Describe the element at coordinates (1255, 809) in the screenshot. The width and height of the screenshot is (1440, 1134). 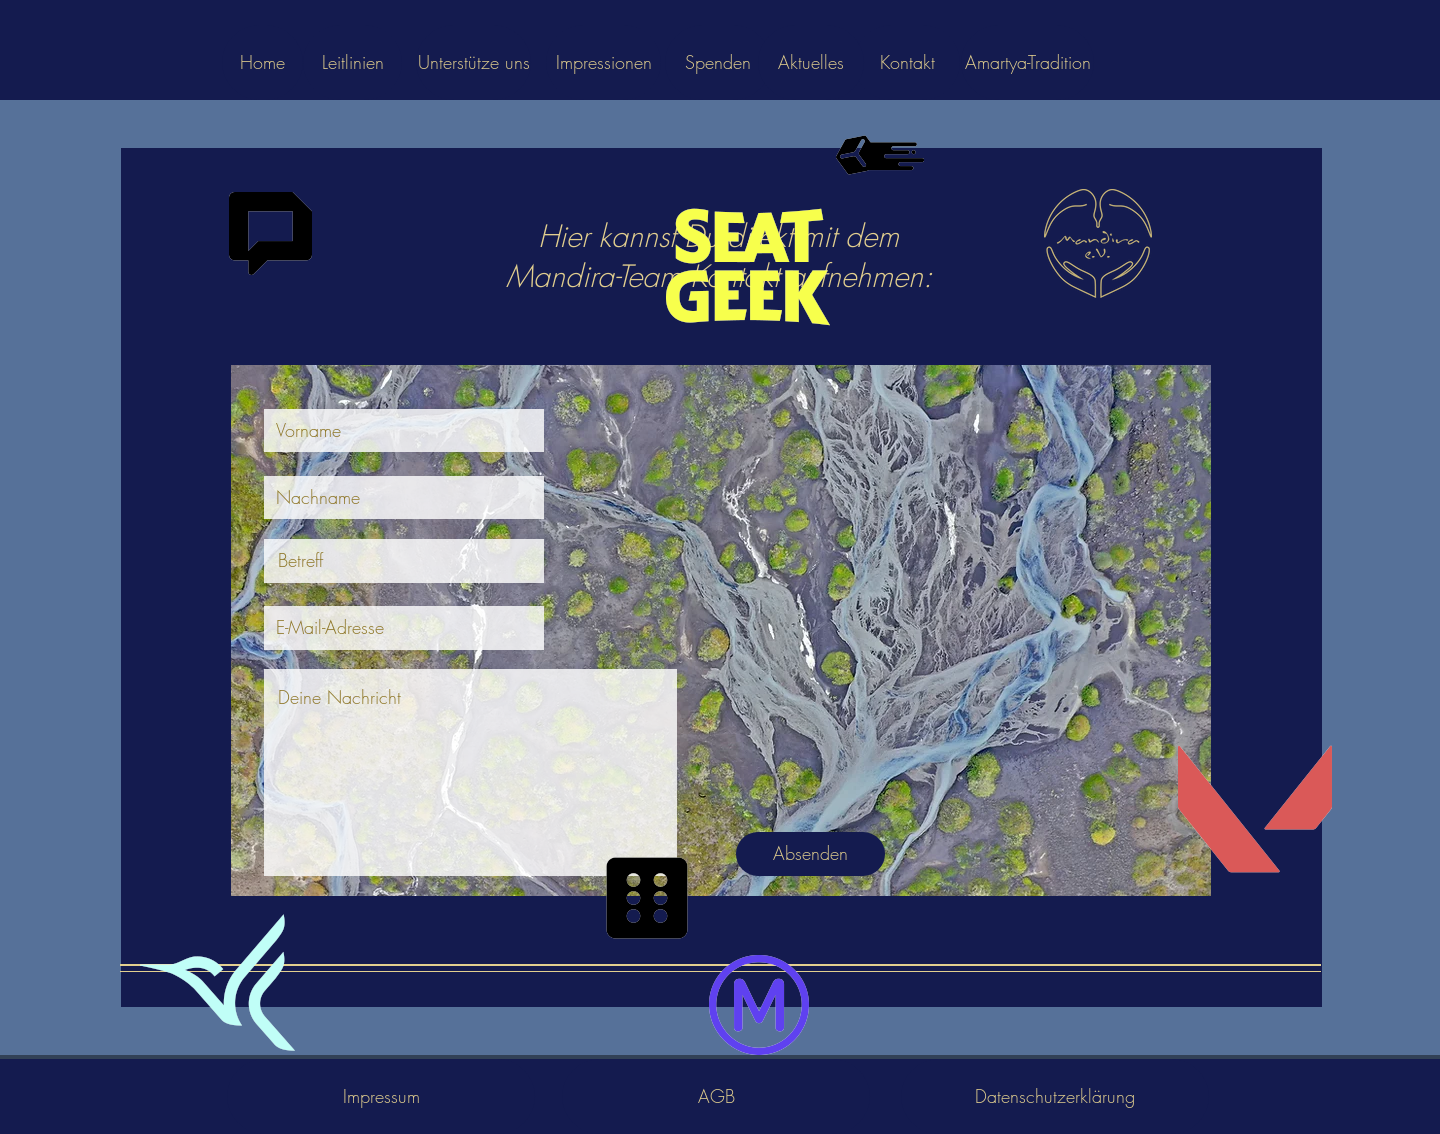
I see `launch valorant game` at that location.